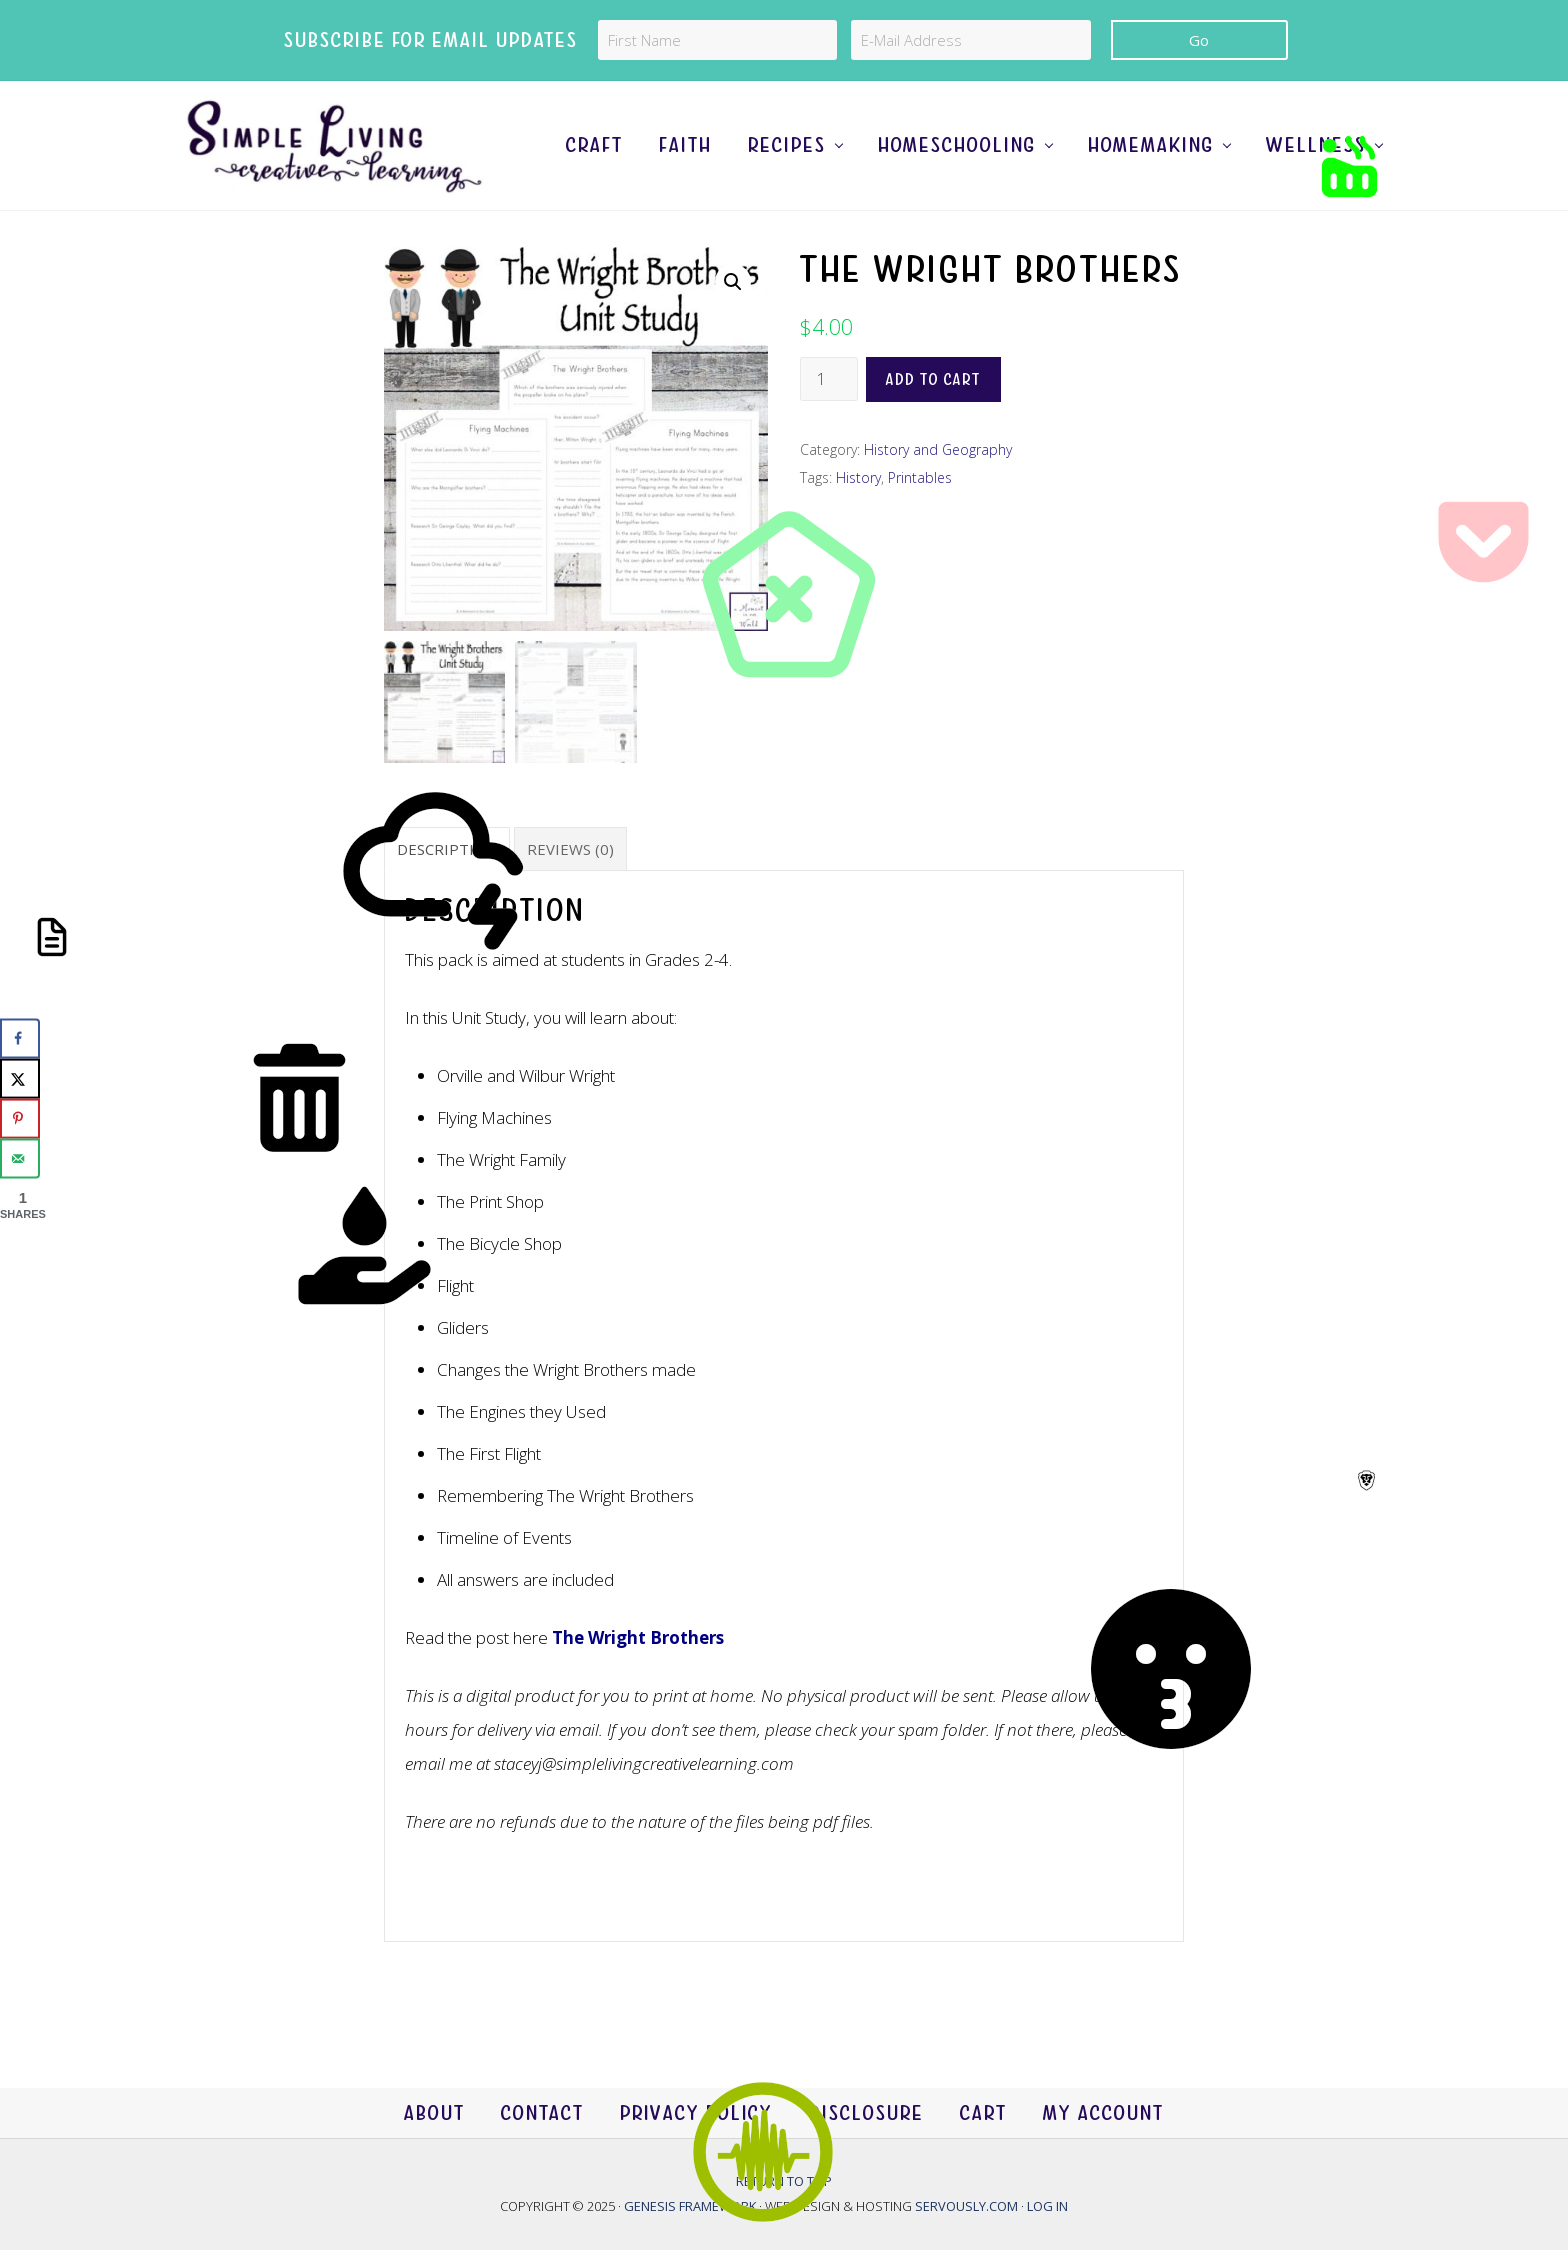  I want to click on access water conservation or donation features, so click(364, 1245).